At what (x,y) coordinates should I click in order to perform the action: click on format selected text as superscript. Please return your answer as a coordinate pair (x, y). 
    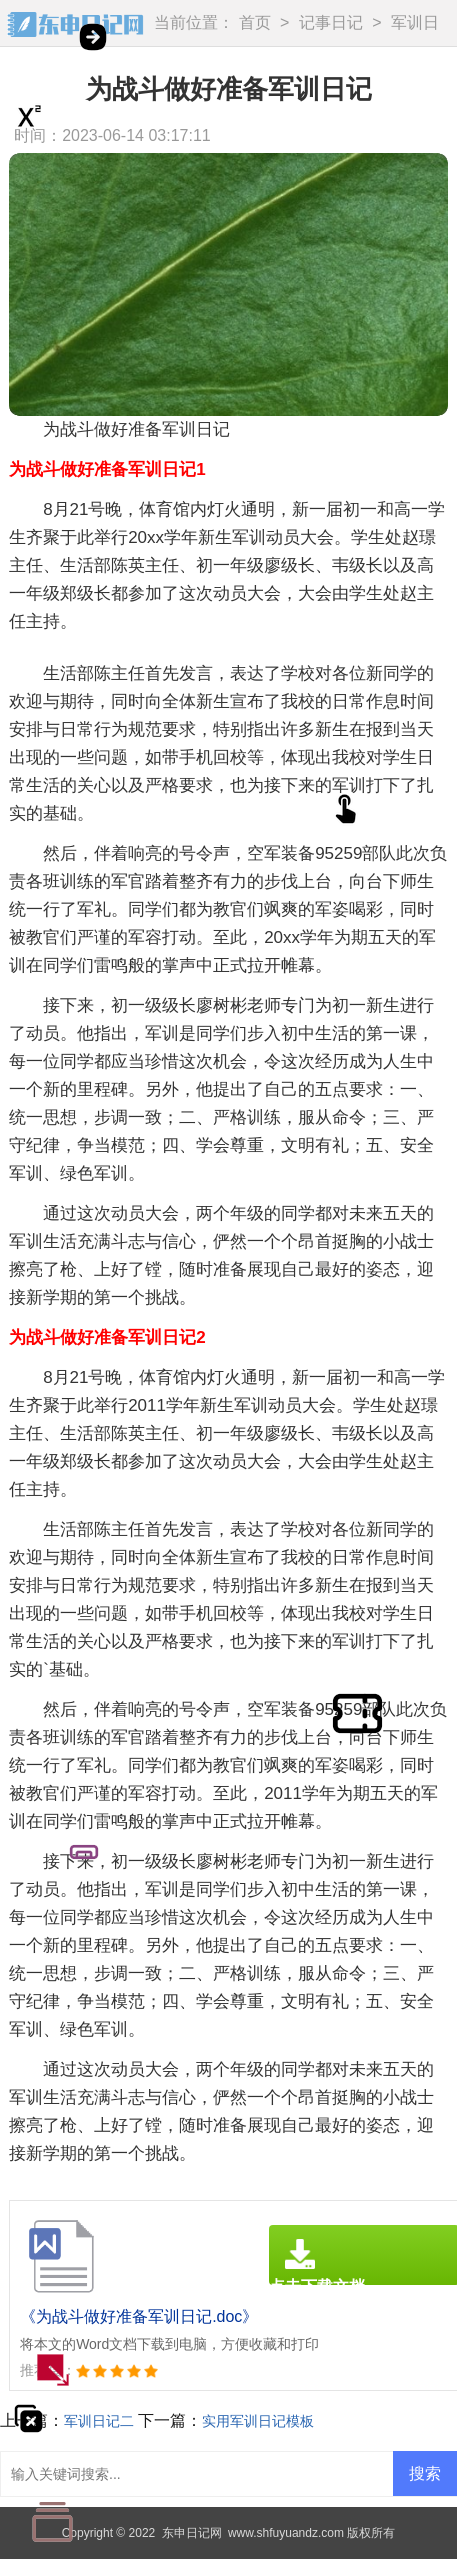
    Looking at the image, I should click on (26, 116).